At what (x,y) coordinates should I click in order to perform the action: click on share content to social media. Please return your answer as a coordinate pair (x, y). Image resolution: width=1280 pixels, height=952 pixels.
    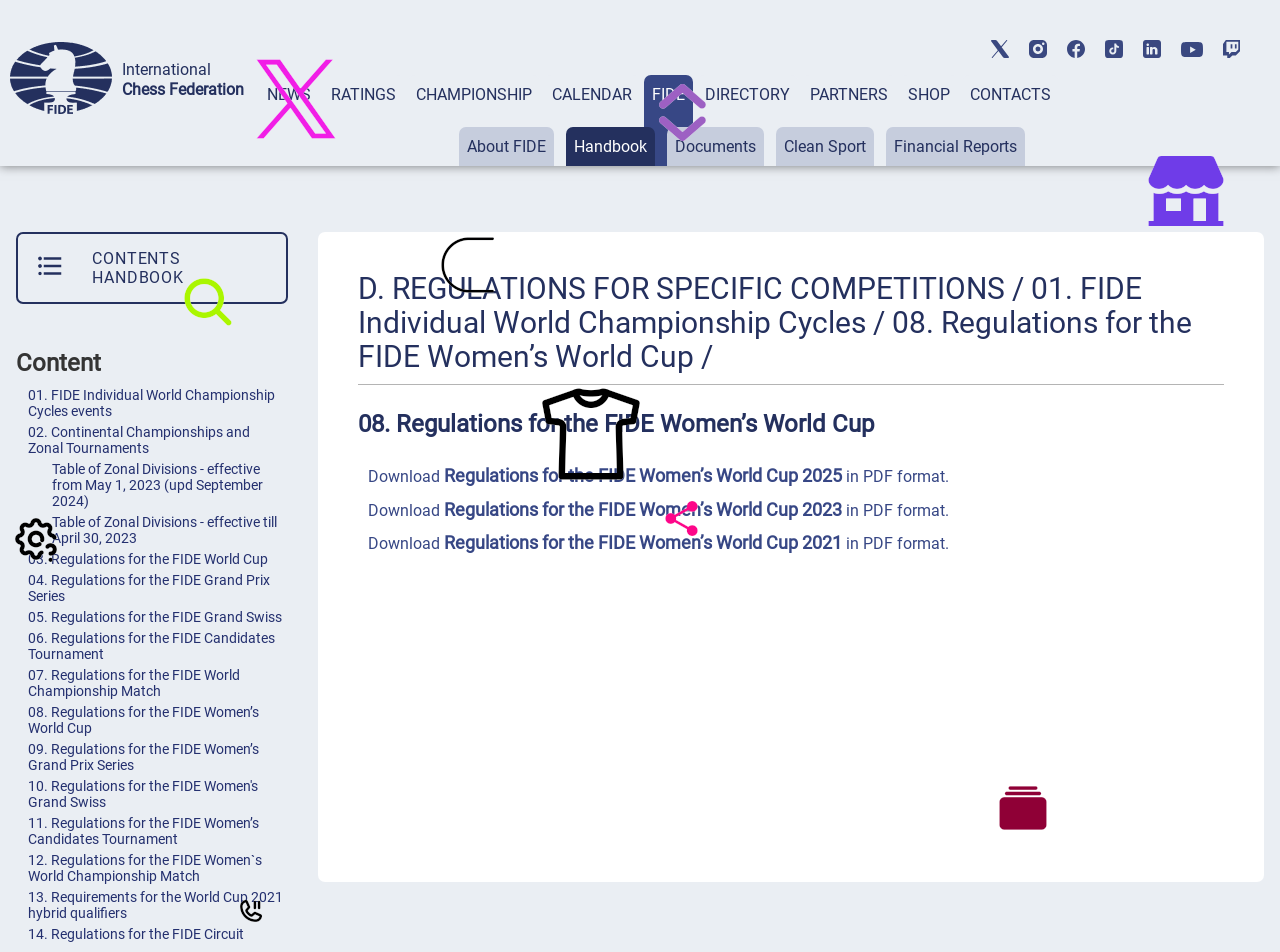
    Looking at the image, I should click on (681, 518).